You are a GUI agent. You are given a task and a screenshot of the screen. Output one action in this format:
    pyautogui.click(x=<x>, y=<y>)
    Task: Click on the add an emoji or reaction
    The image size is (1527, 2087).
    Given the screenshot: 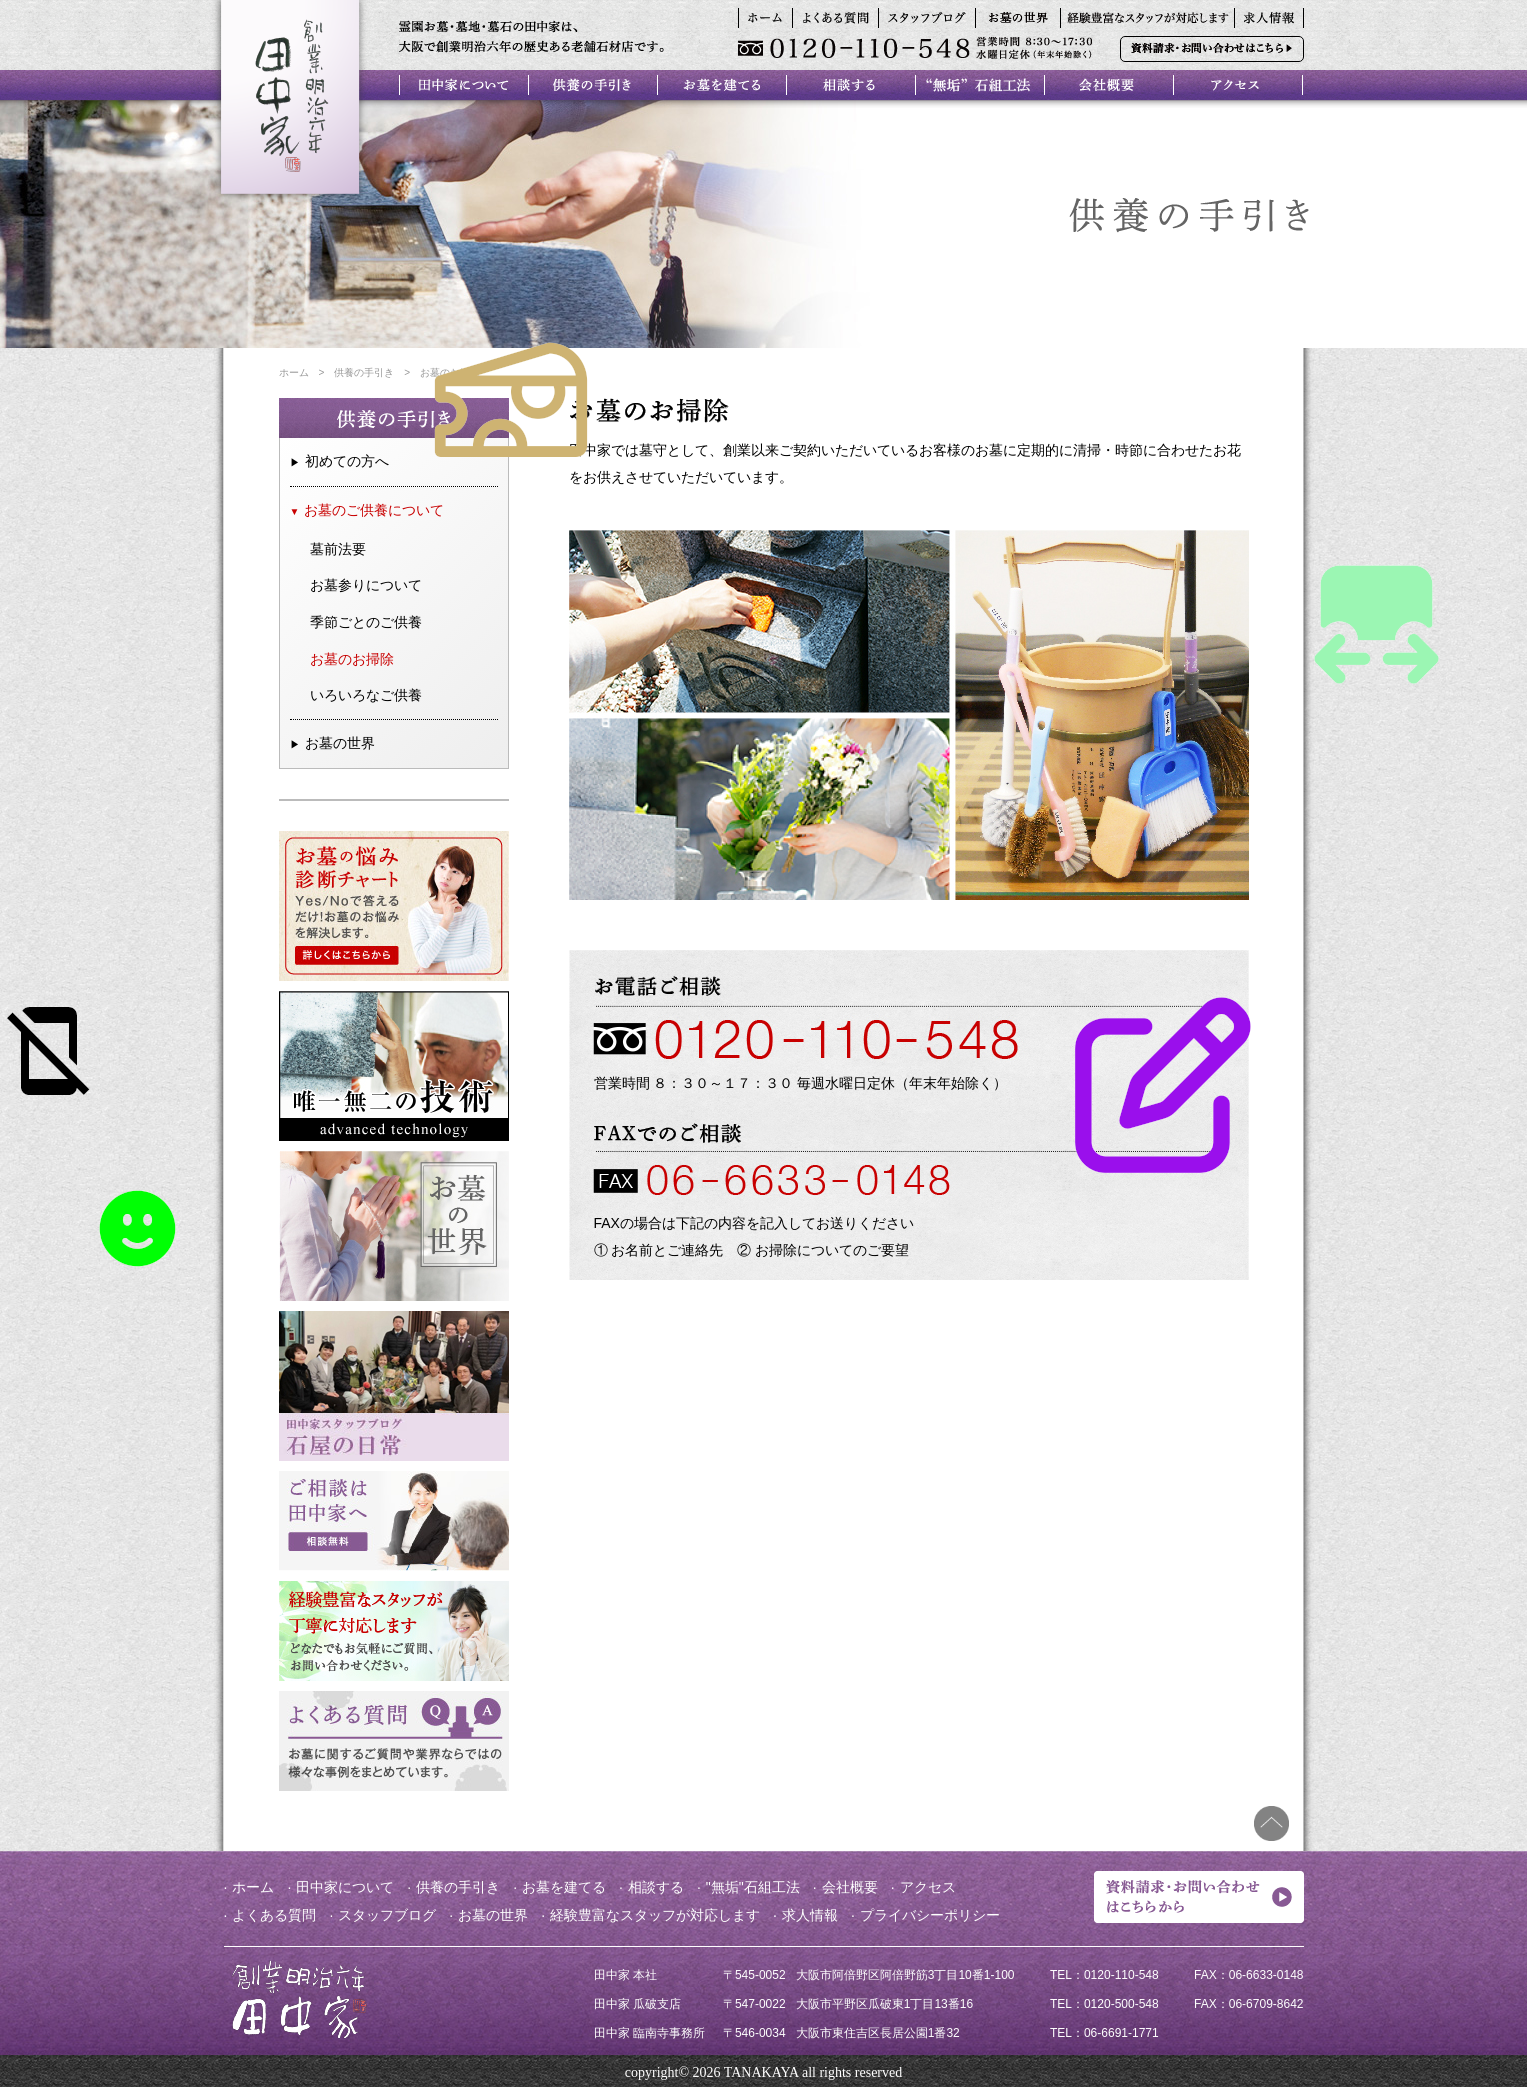 What is the action you would take?
    pyautogui.click(x=137, y=1228)
    